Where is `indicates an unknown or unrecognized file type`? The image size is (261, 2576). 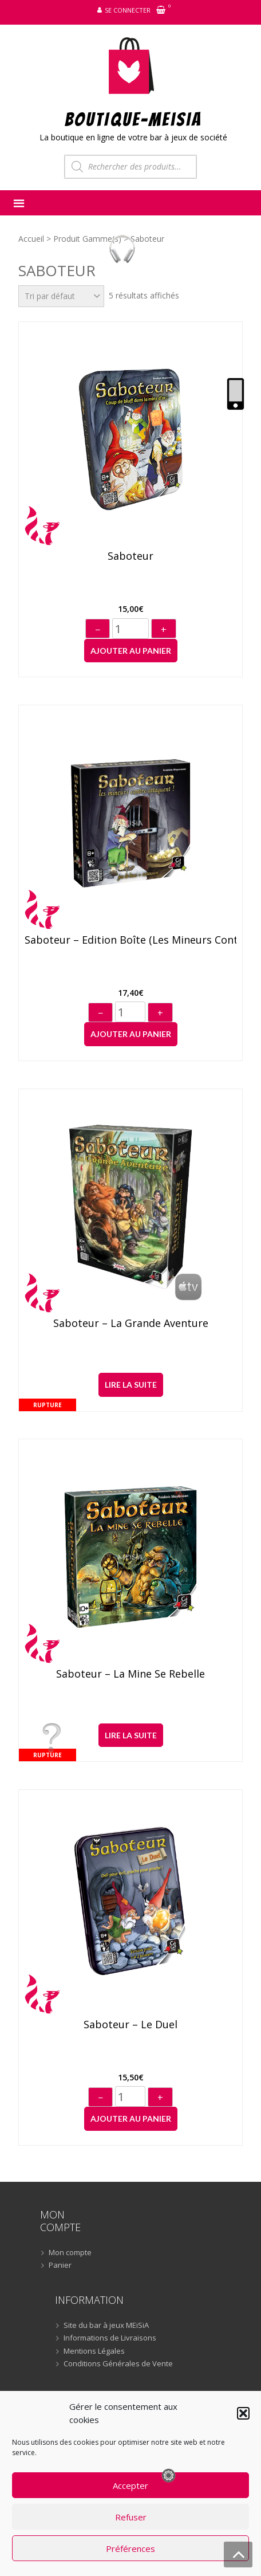
indicates an unknown or unrecognized file type is located at coordinates (52, 1738).